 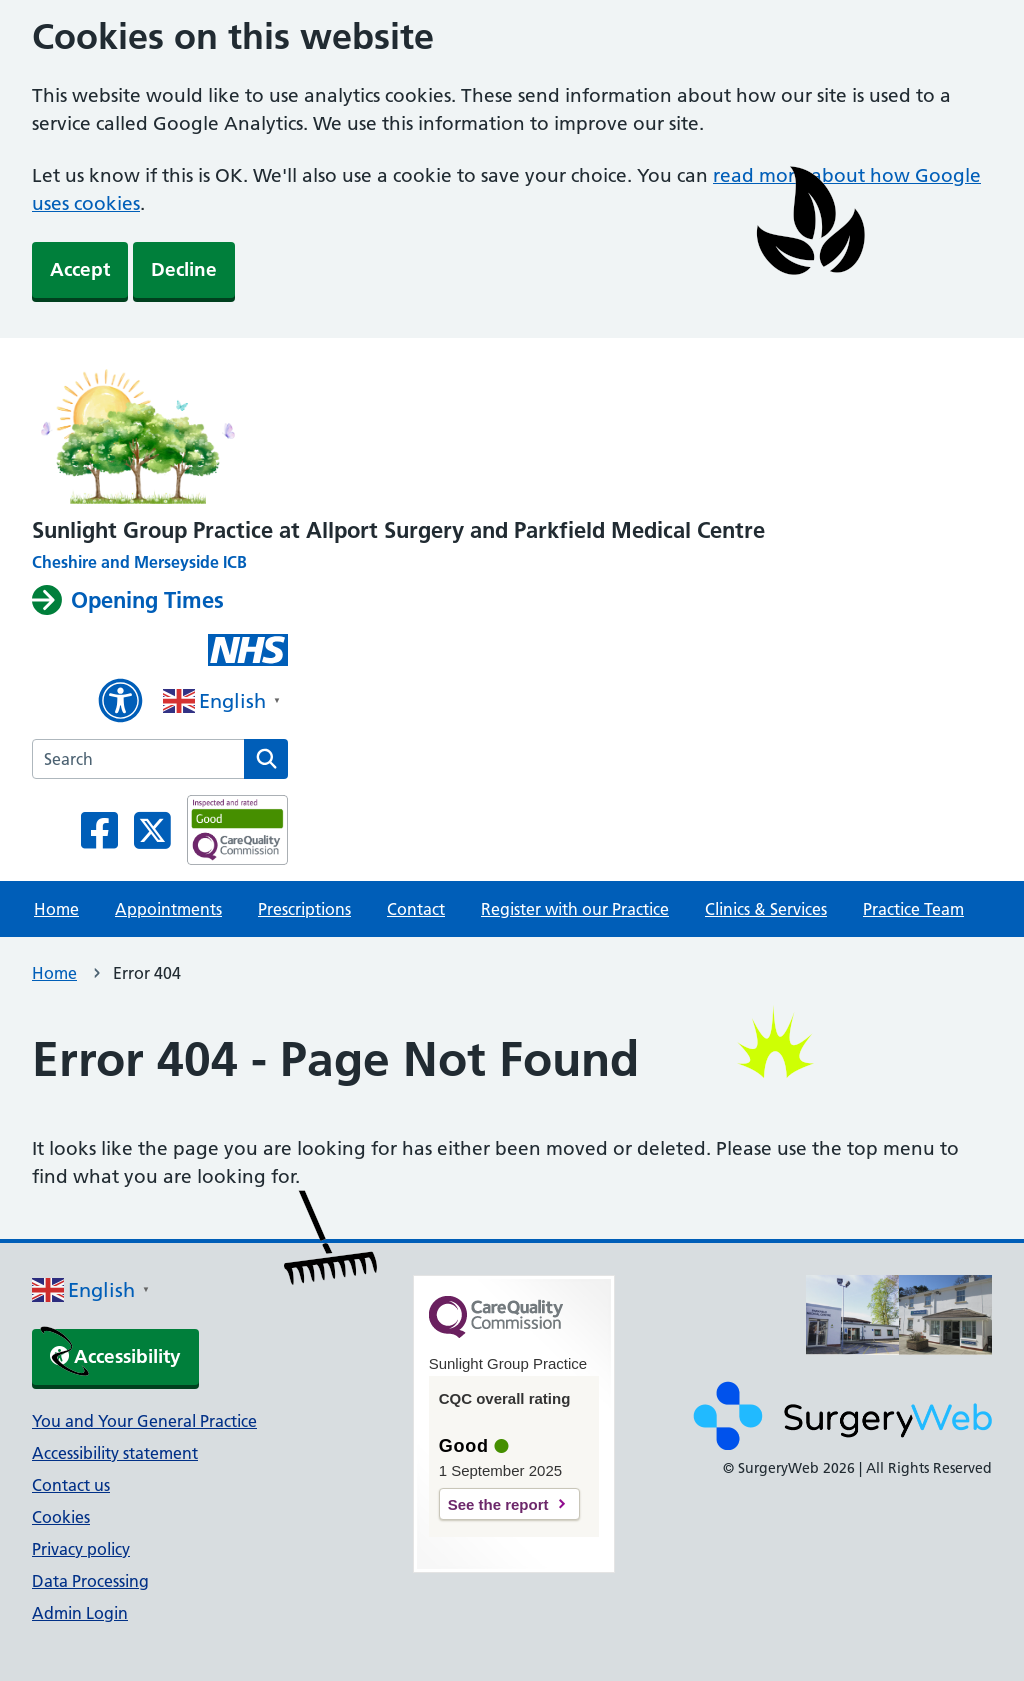 What do you see at coordinates (775, 1042) in the screenshot?
I see `enter a new area or portal in a game` at bounding box center [775, 1042].